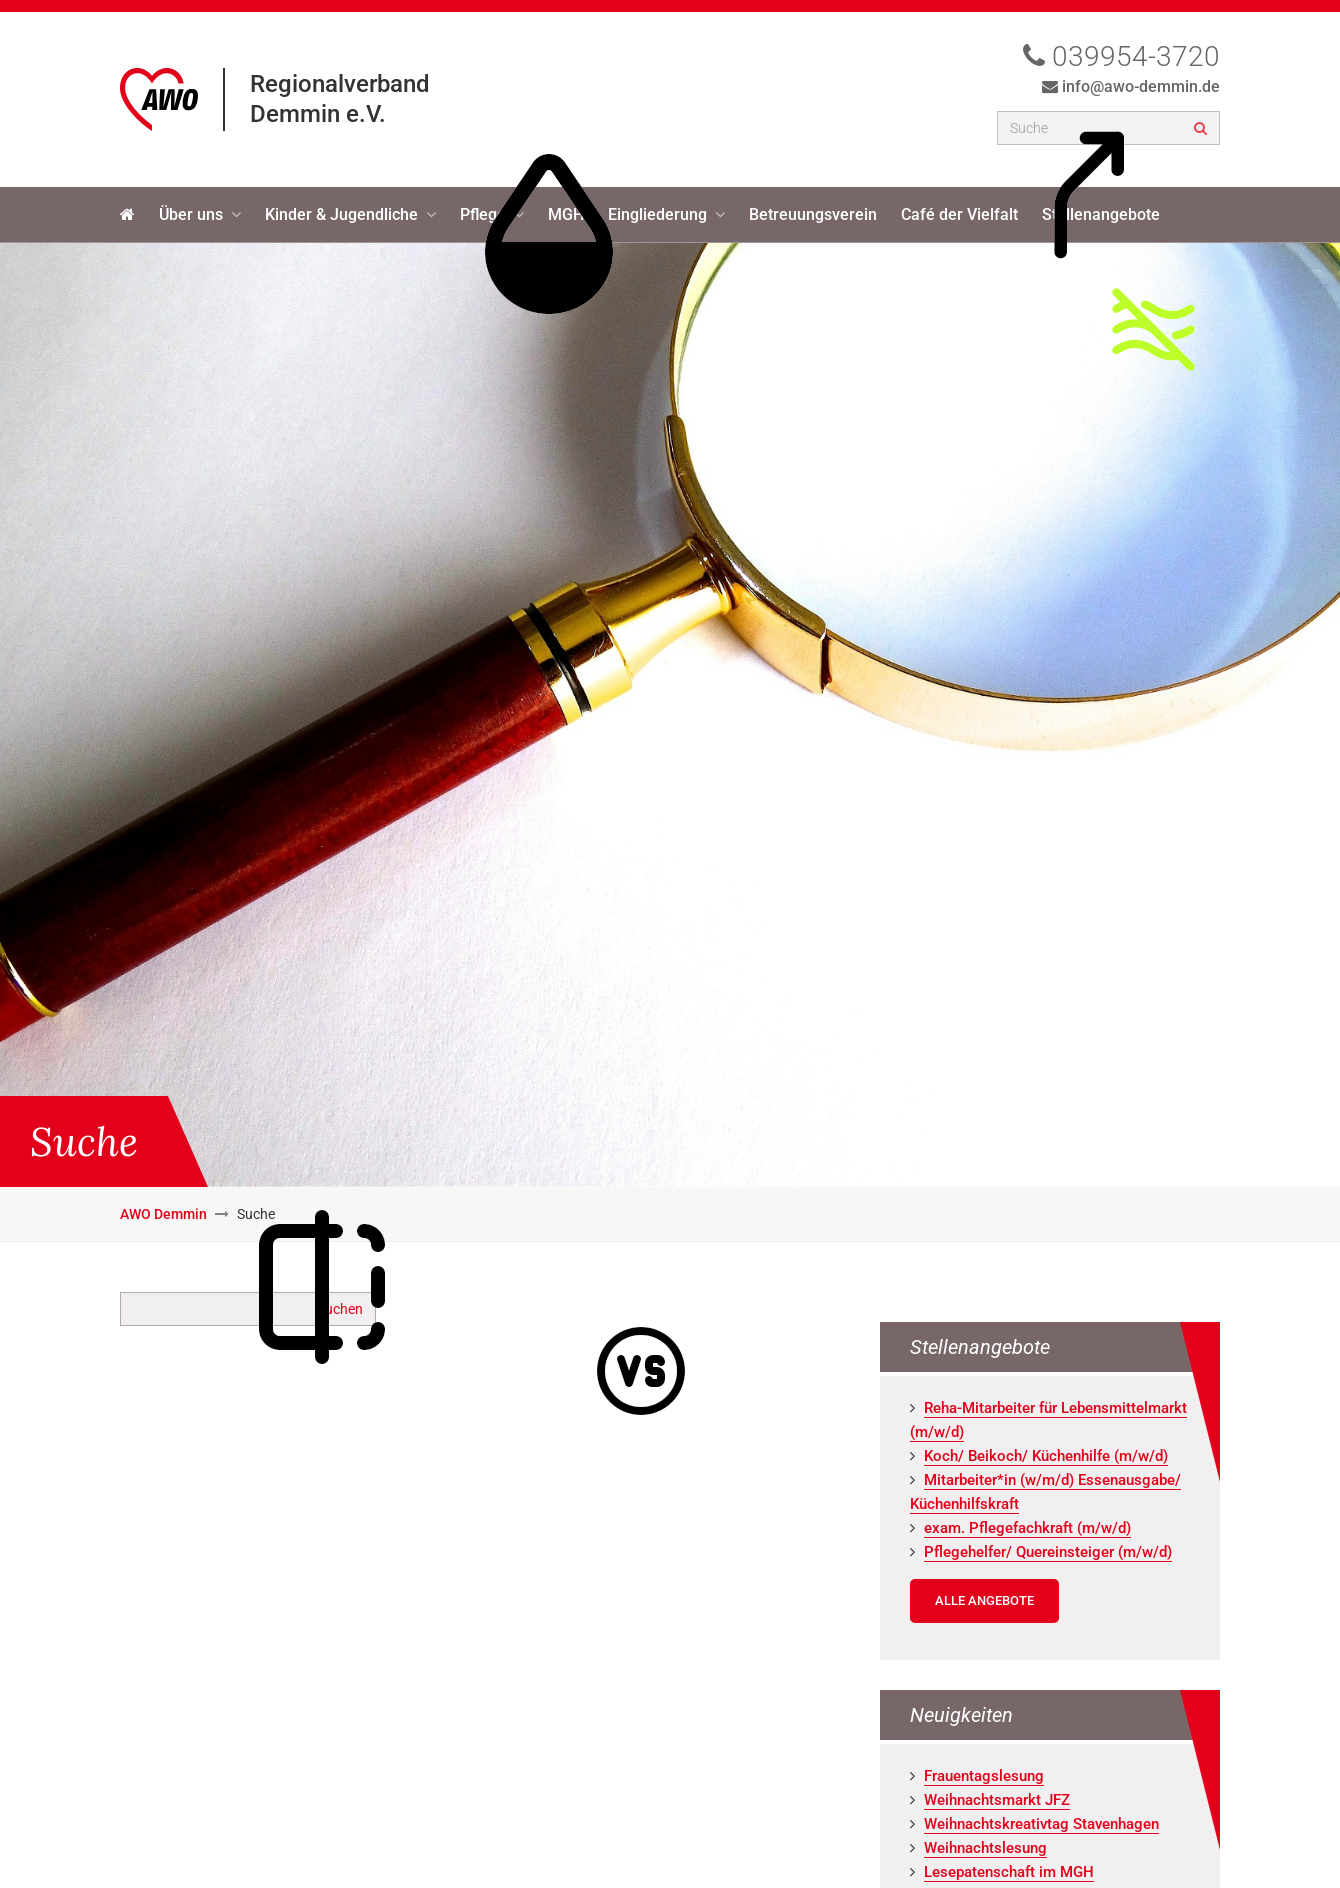  Describe the element at coordinates (641, 1371) in the screenshot. I see `indicates a versus or comparison mode` at that location.